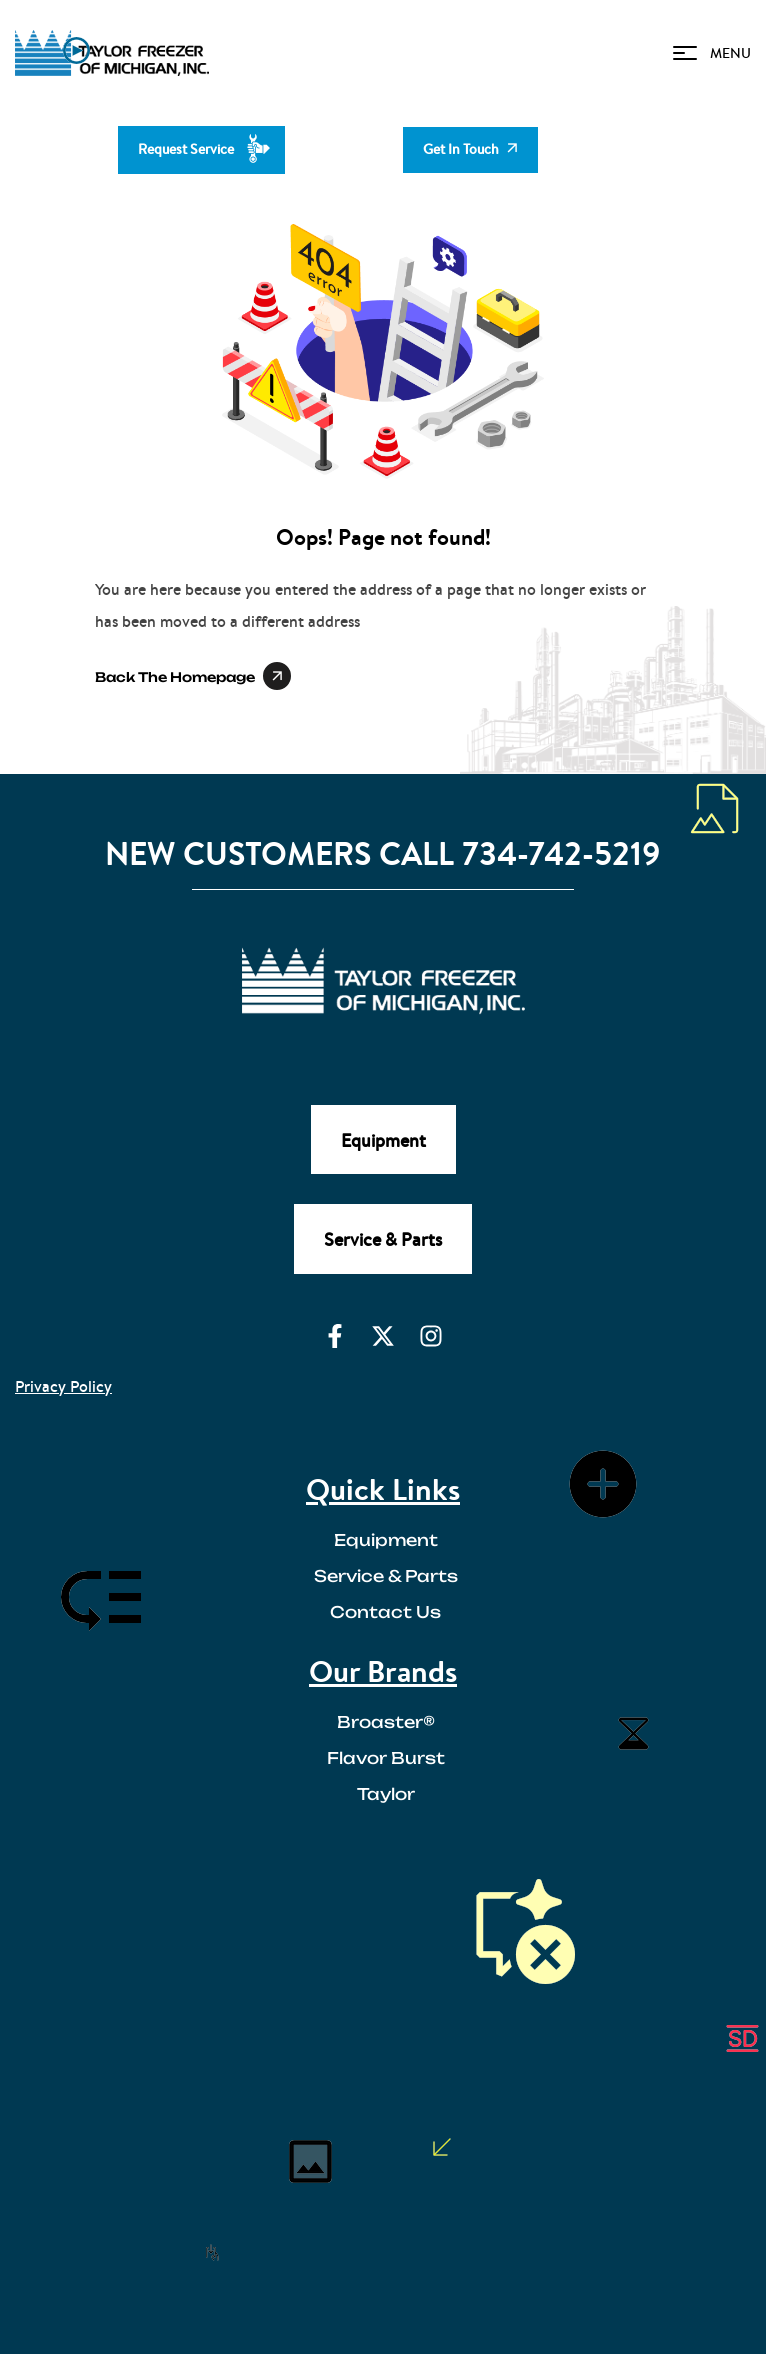  What do you see at coordinates (633, 1733) in the screenshot?
I see `indicates time is running low` at bounding box center [633, 1733].